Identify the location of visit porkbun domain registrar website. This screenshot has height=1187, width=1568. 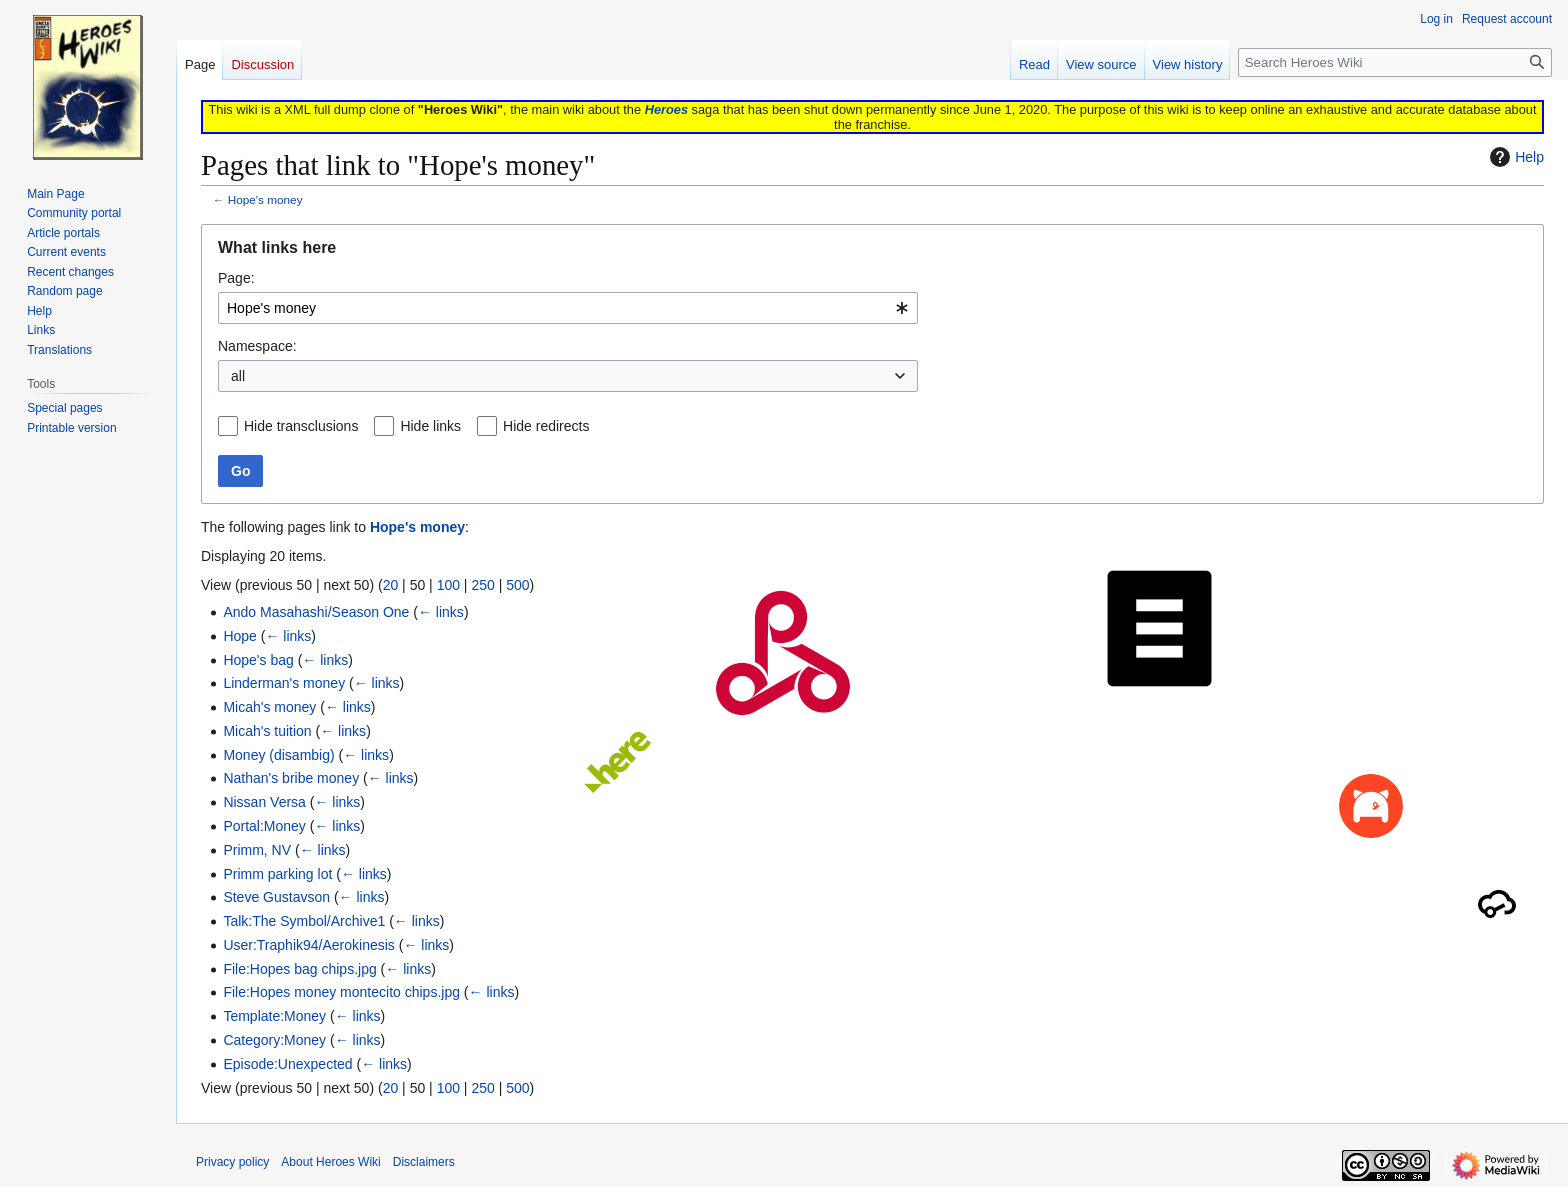
(1371, 806).